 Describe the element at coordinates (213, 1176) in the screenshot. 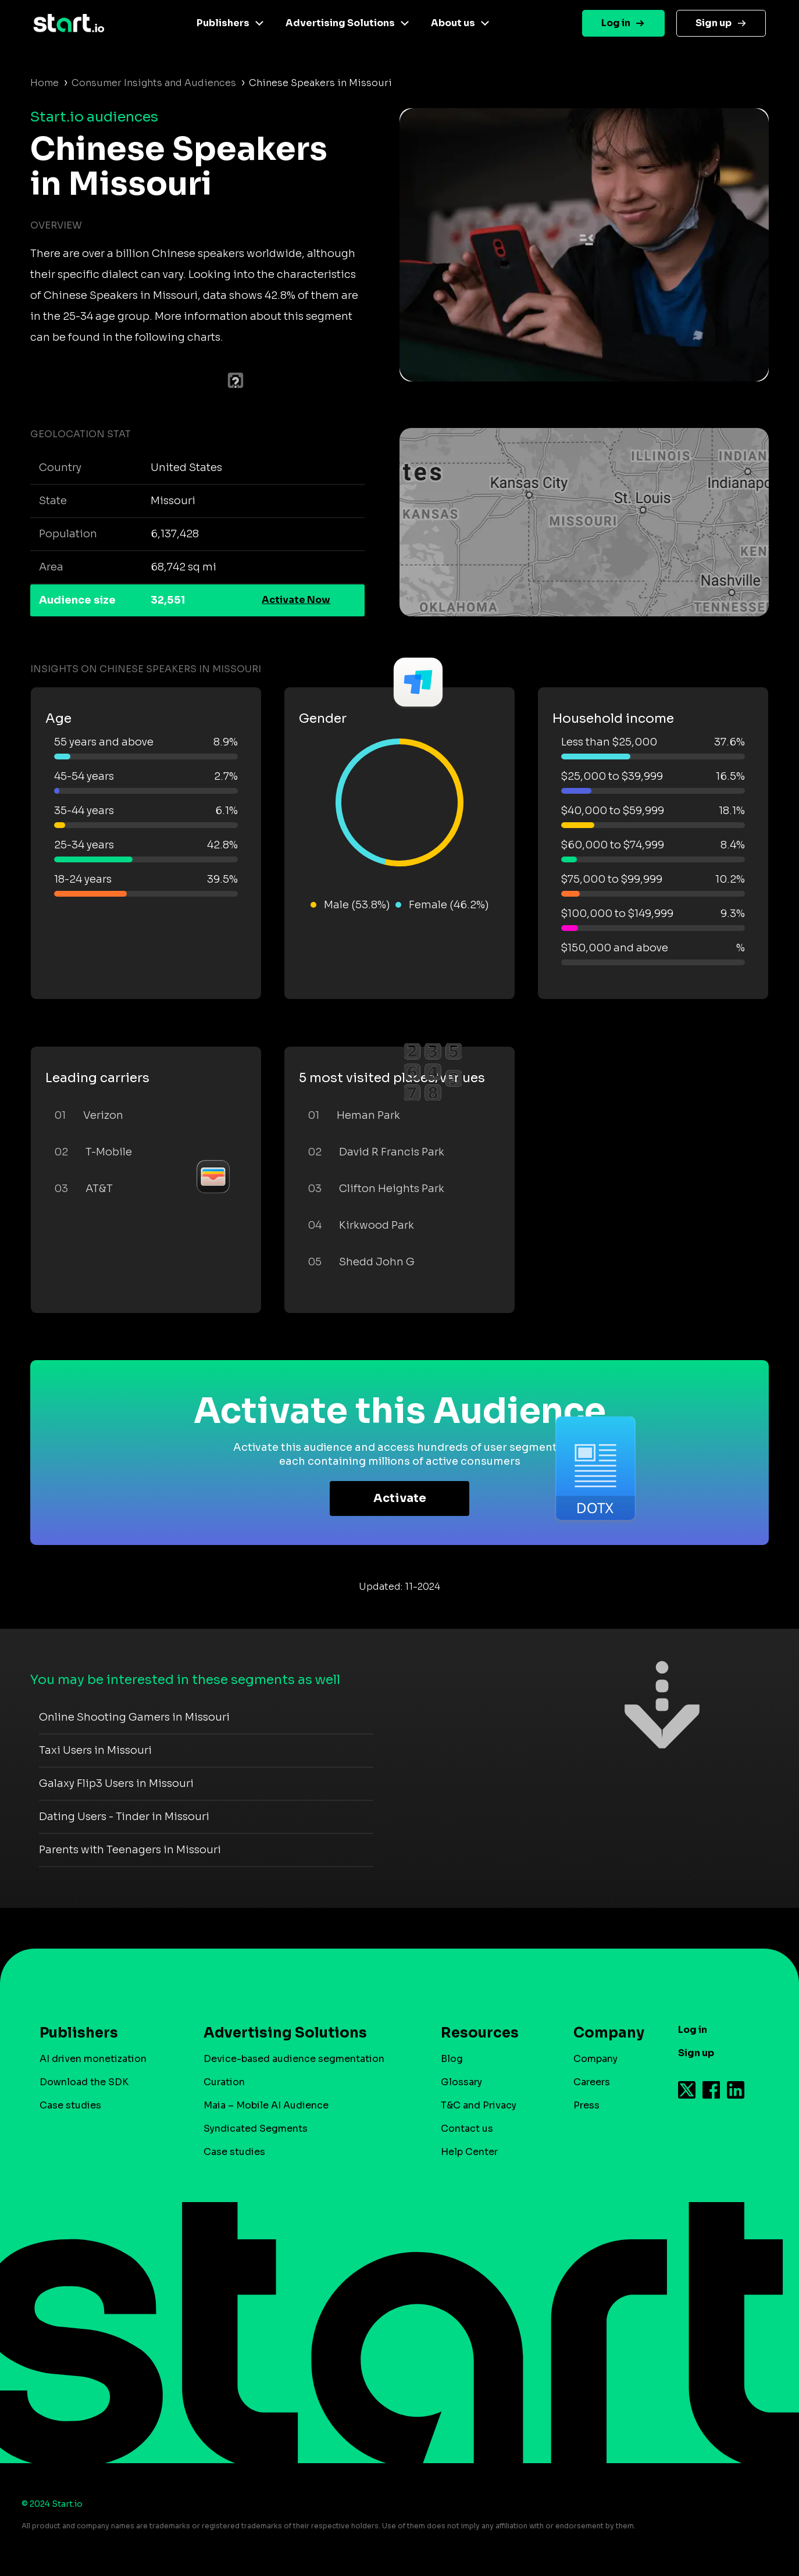

I see `open apple wallet app` at that location.